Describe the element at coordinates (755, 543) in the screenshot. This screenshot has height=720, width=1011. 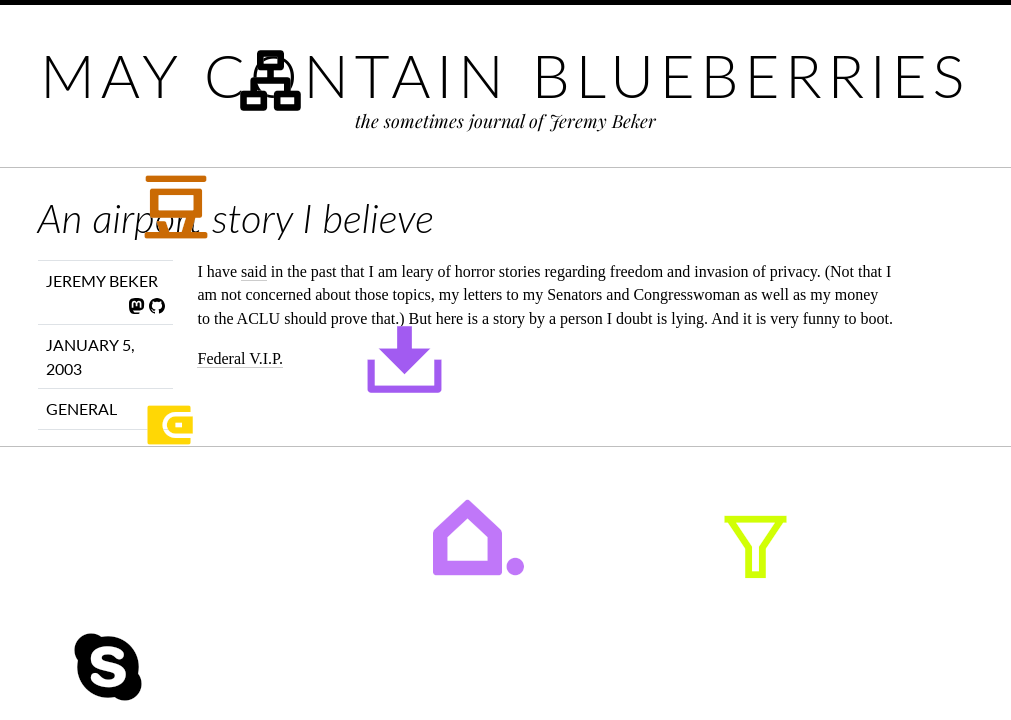
I see `filter or sort content` at that location.